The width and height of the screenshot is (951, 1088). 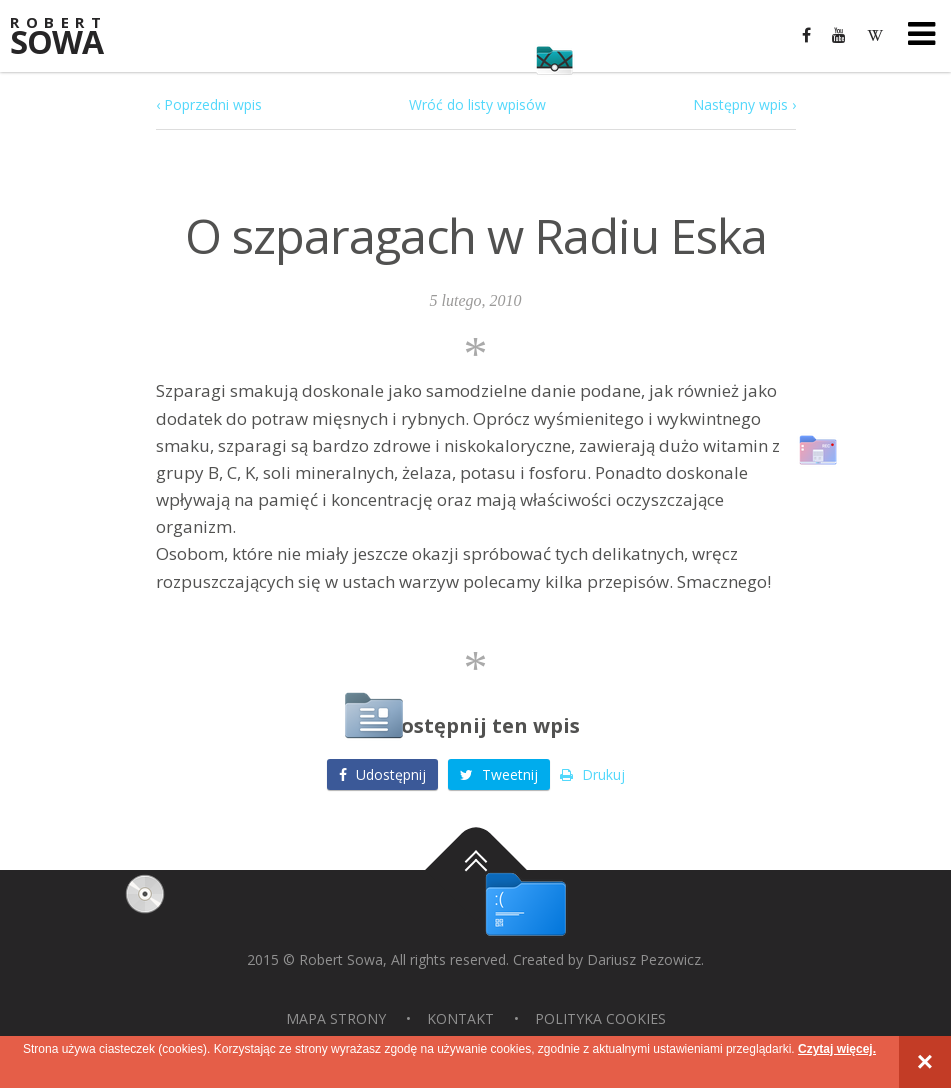 What do you see at coordinates (374, 717) in the screenshot?
I see `open your documents folder` at bounding box center [374, 717].